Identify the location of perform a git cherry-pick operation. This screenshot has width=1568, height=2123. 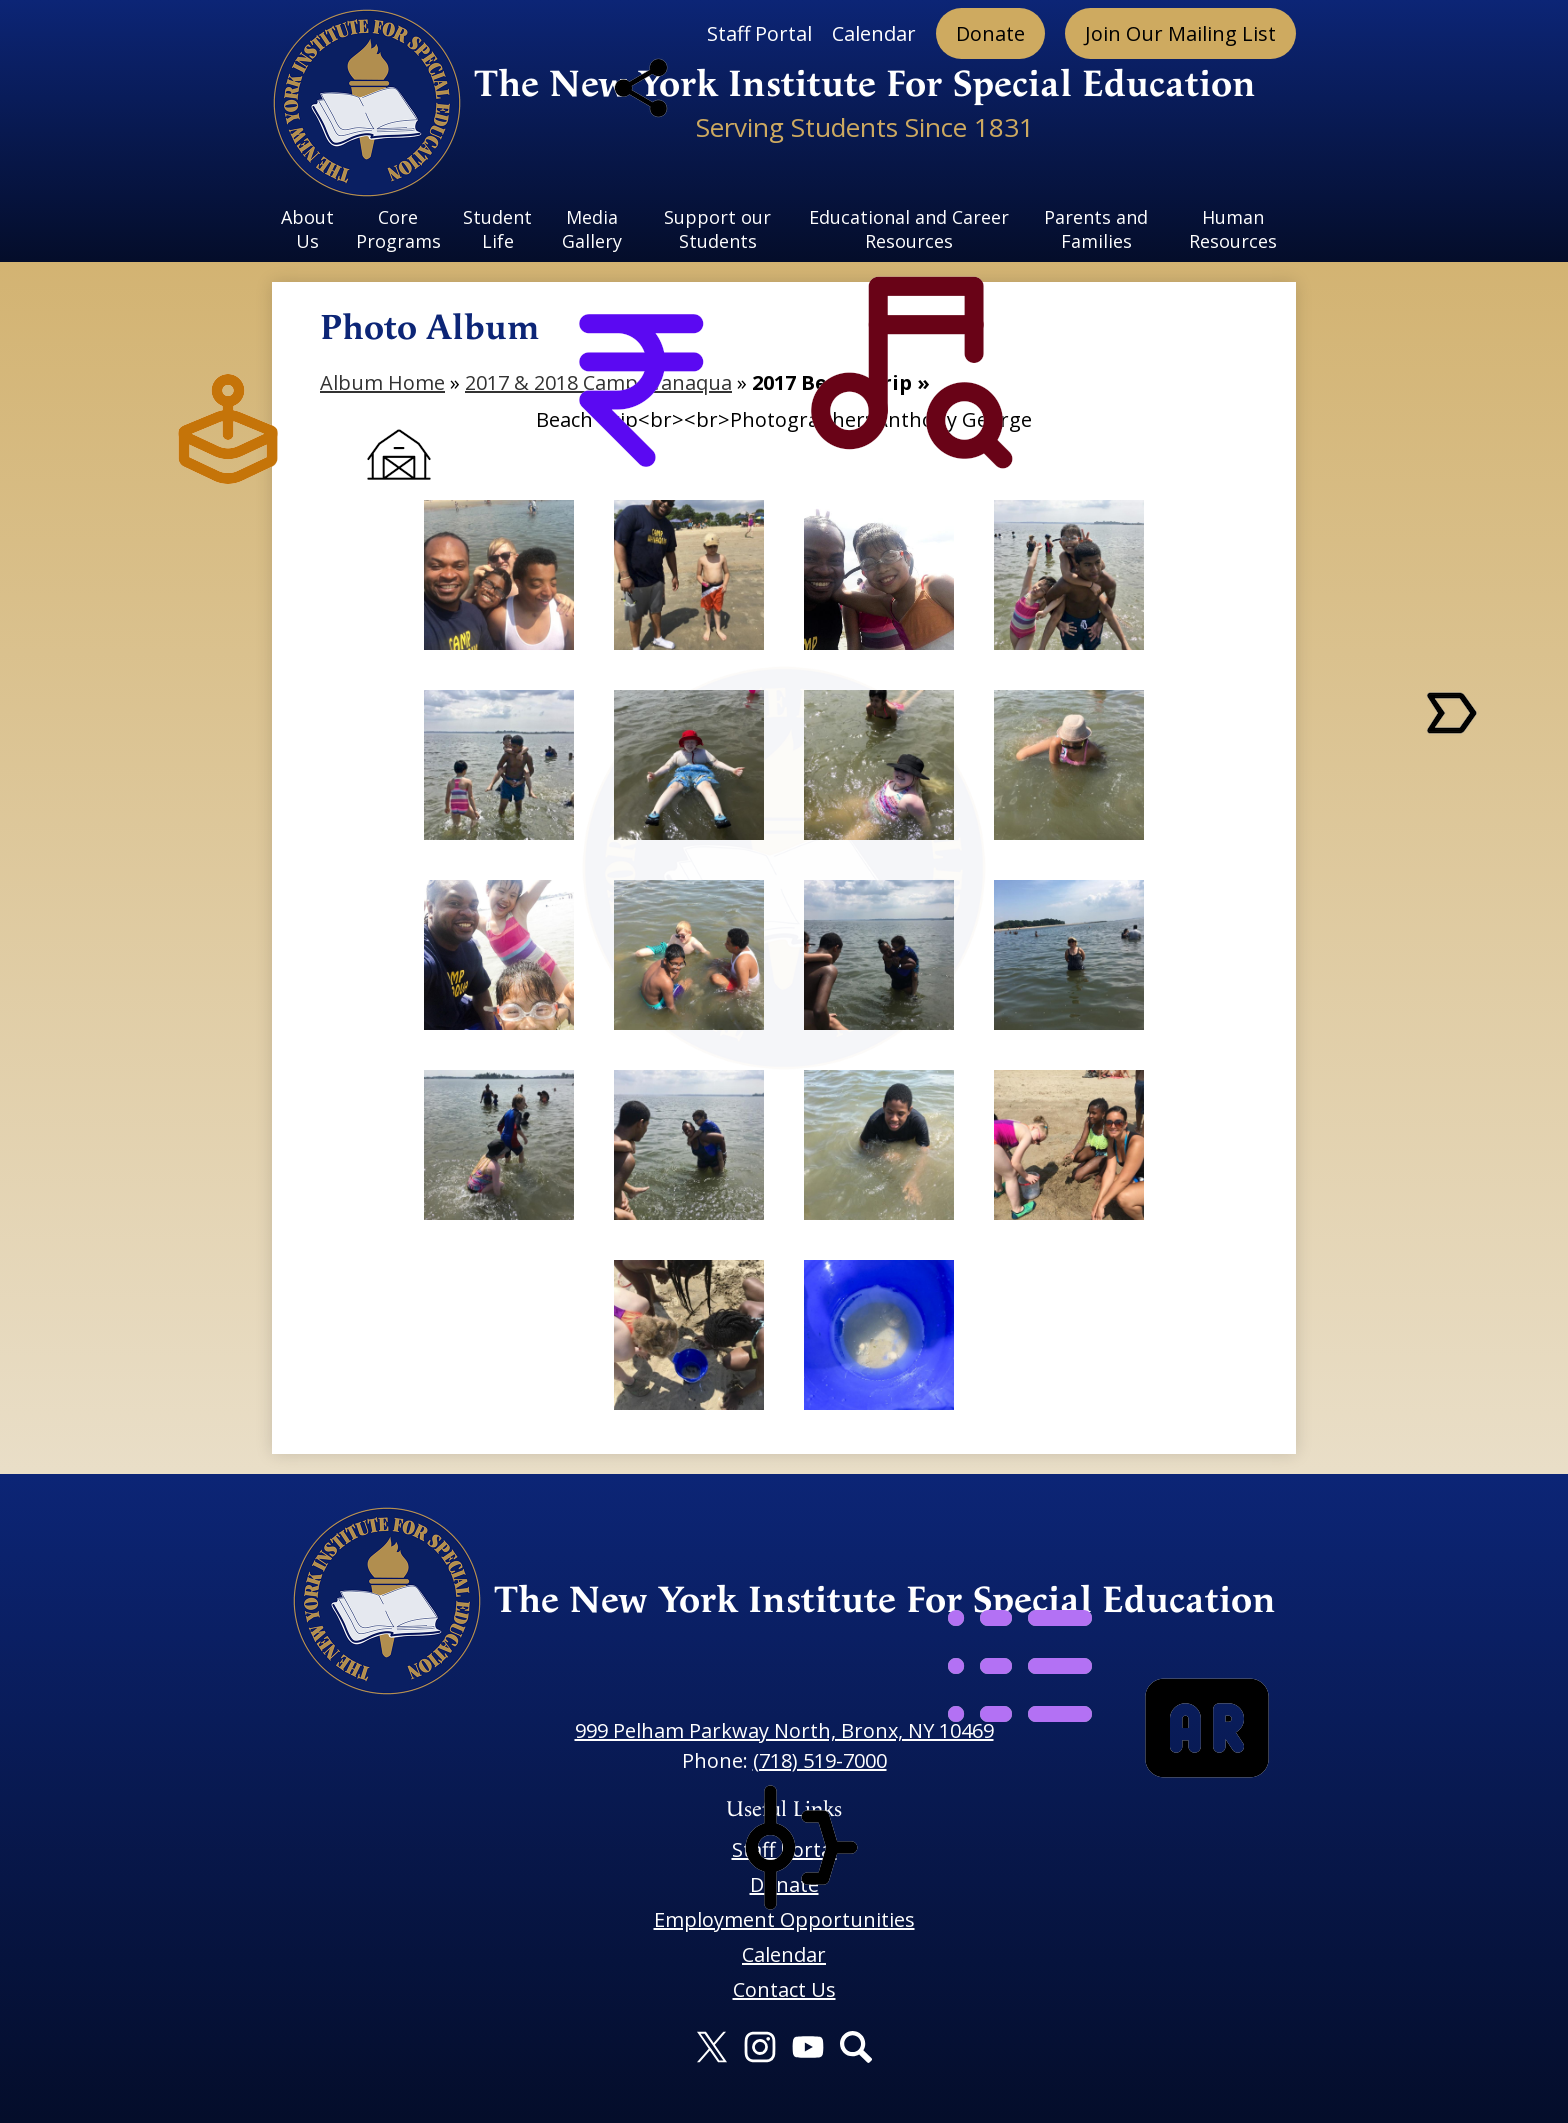
(801, 1847).